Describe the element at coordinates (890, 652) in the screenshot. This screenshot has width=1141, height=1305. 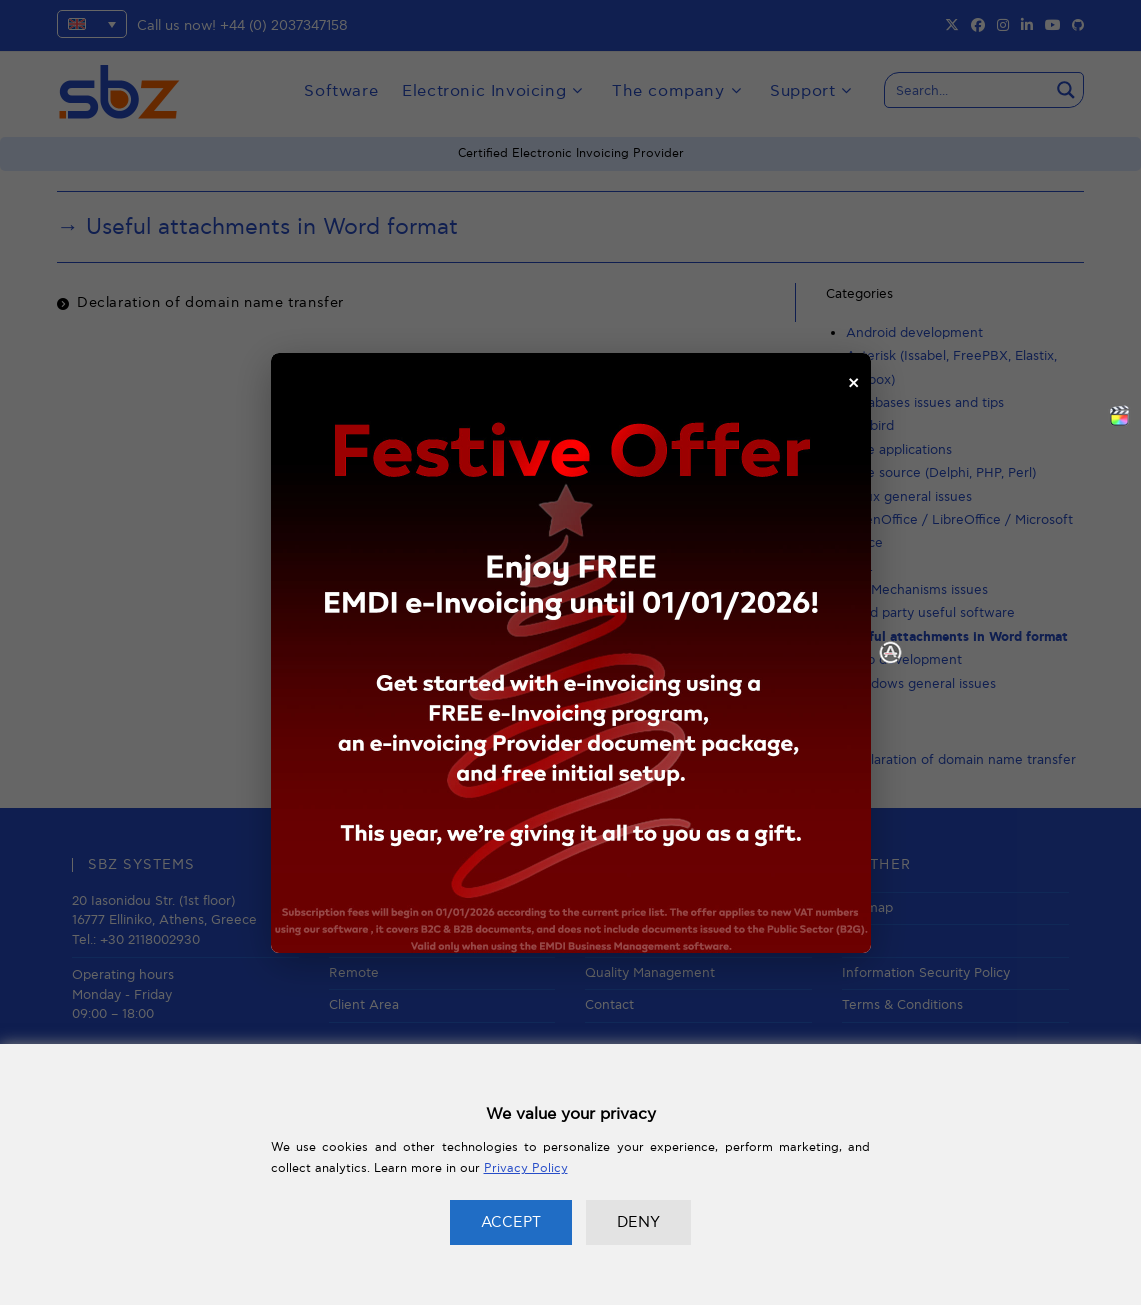
I see `open the software update manager` at that location.